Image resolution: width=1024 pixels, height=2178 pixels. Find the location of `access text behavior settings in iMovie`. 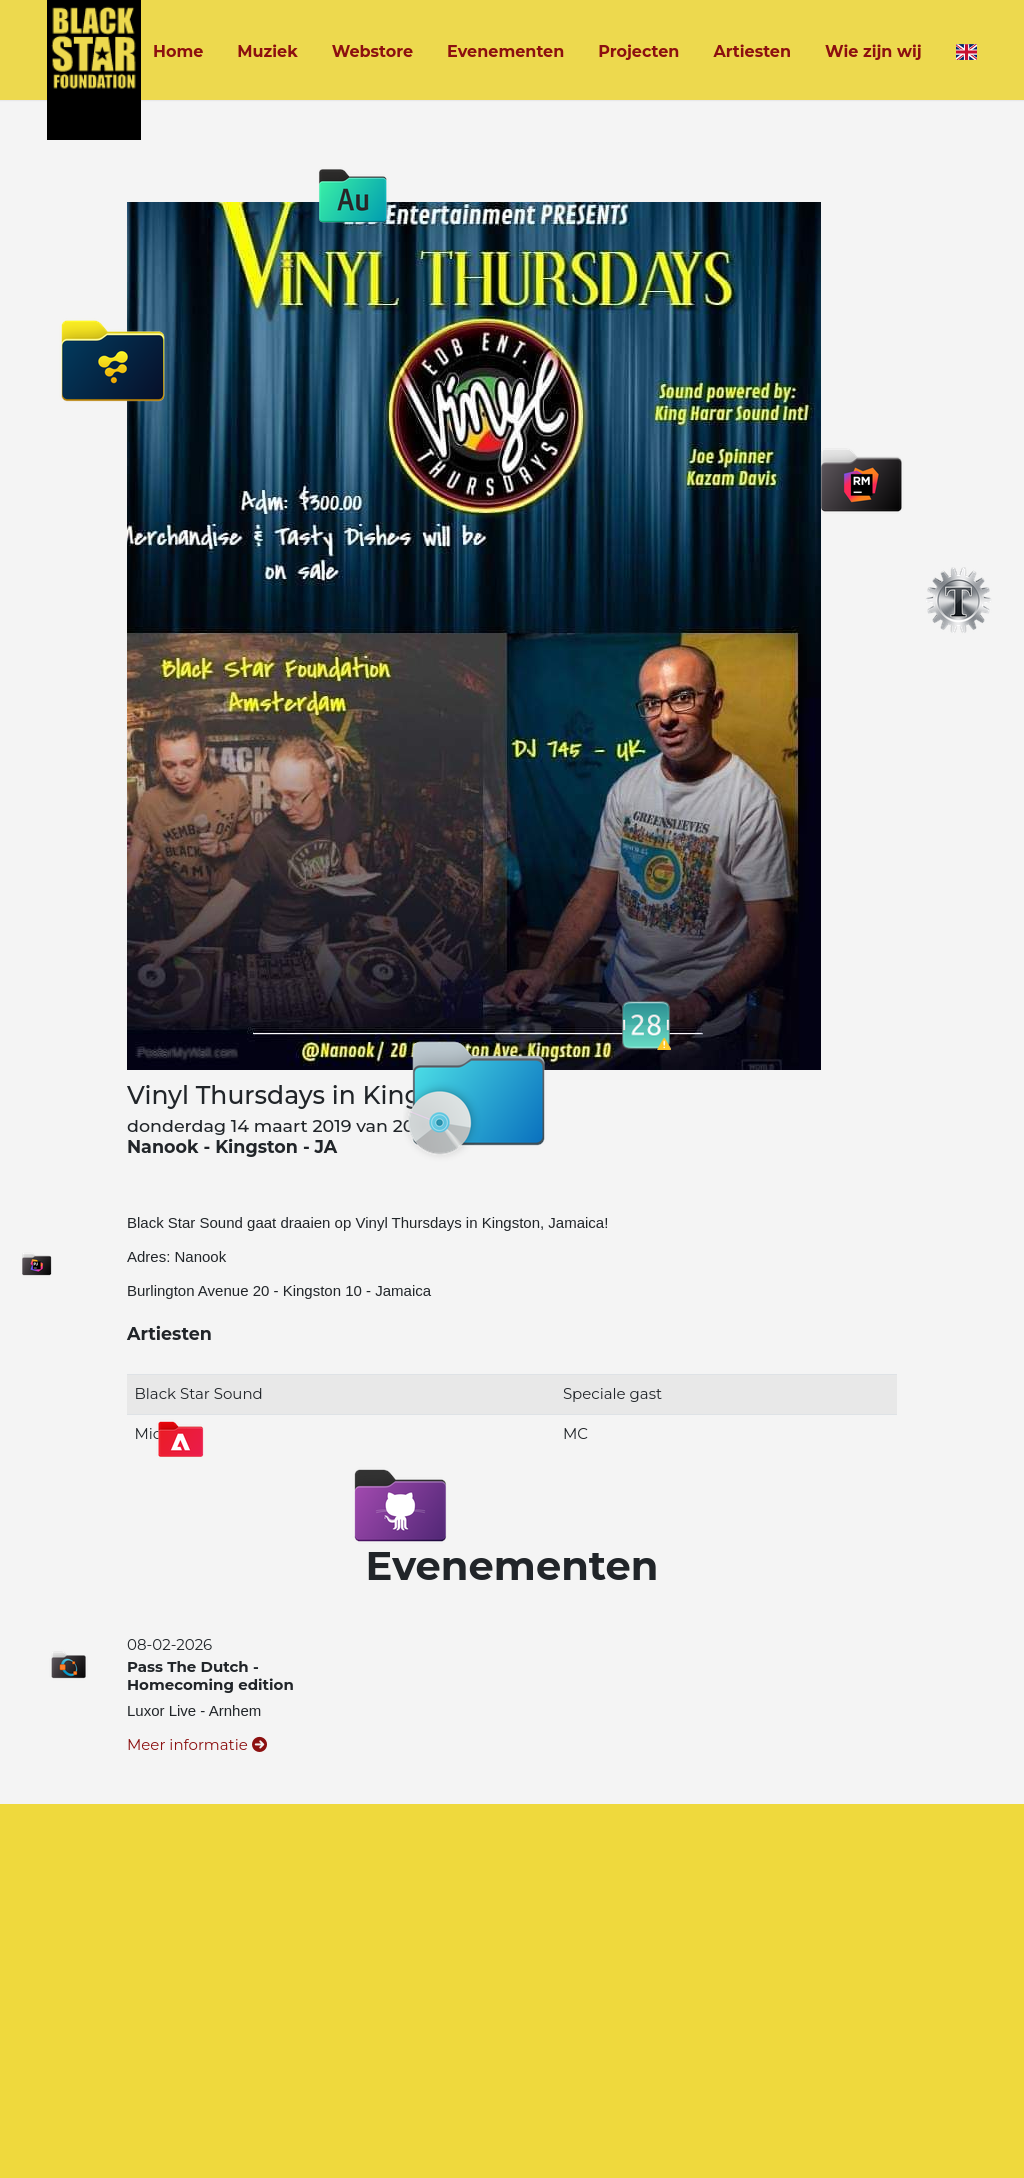

access text behavior settings in iMovie is located at coordinates (958, 600).